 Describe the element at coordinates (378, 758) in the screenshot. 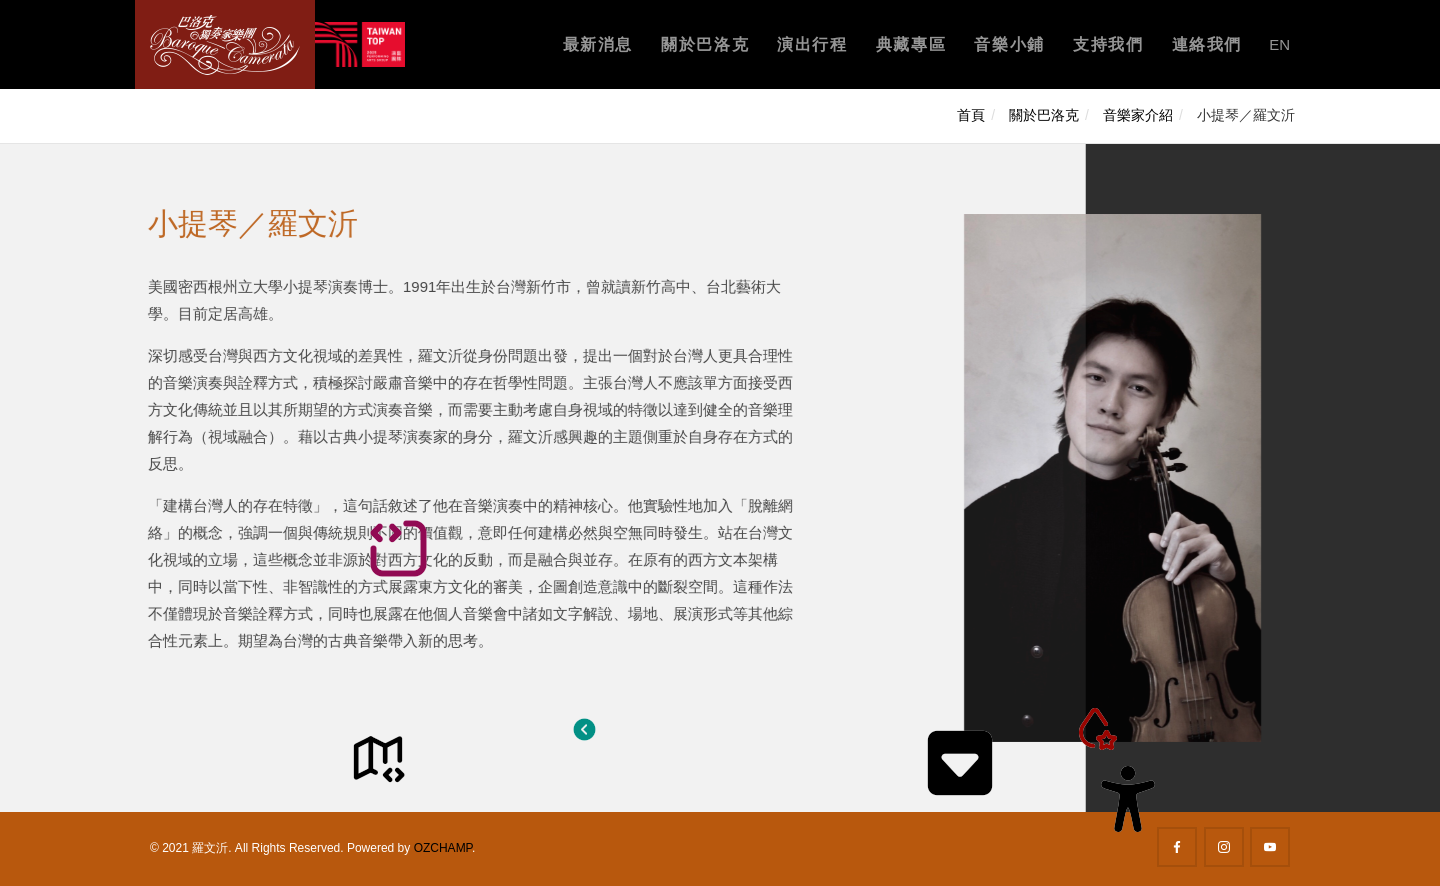

I see `access map developer tools or API settings` at that location.